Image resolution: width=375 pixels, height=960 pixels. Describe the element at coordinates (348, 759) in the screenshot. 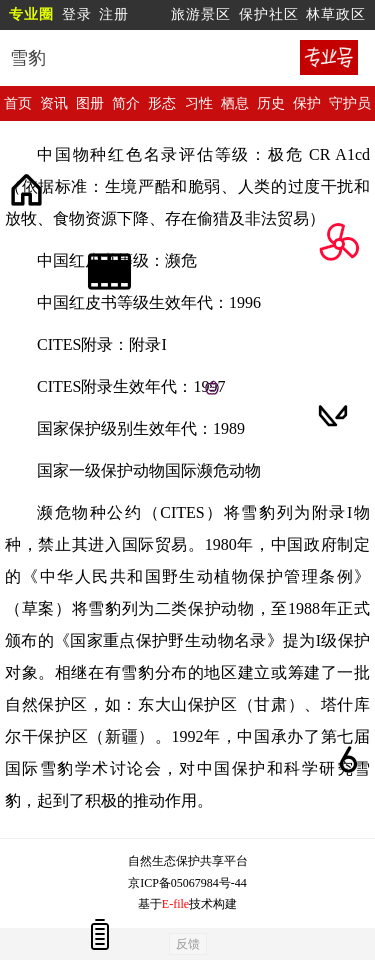

I see `indicates step six in a multi-step process` at that location.